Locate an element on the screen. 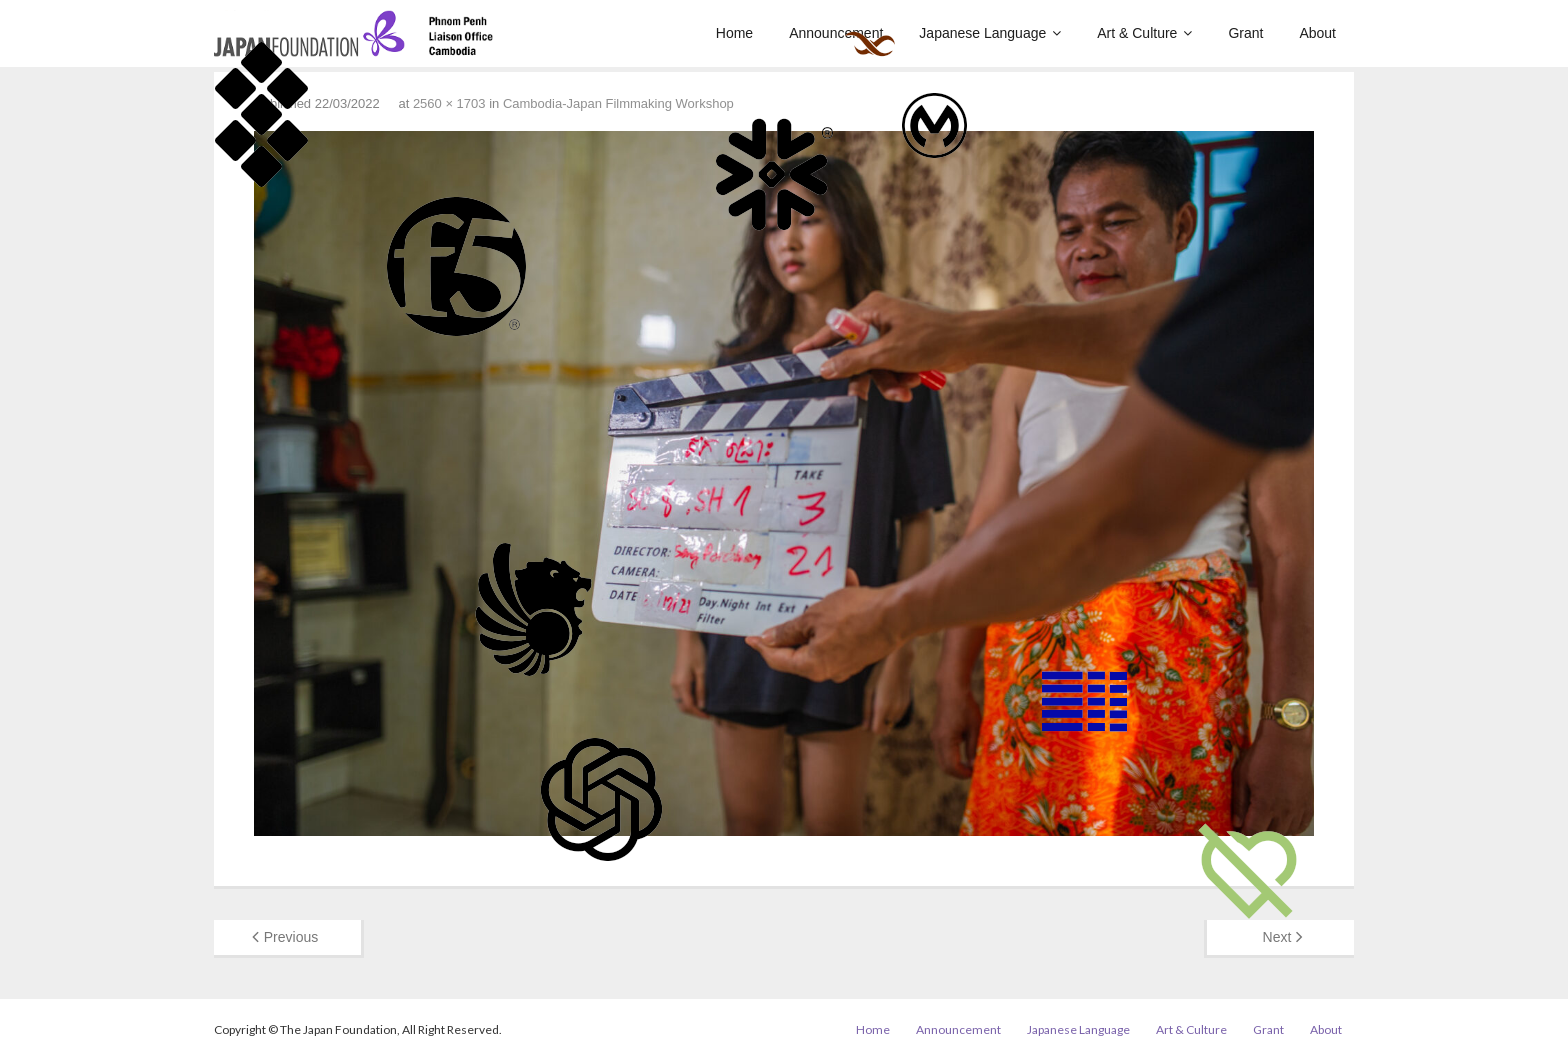  snowflake data cloud platform logo is located at coordinates (774, 174).